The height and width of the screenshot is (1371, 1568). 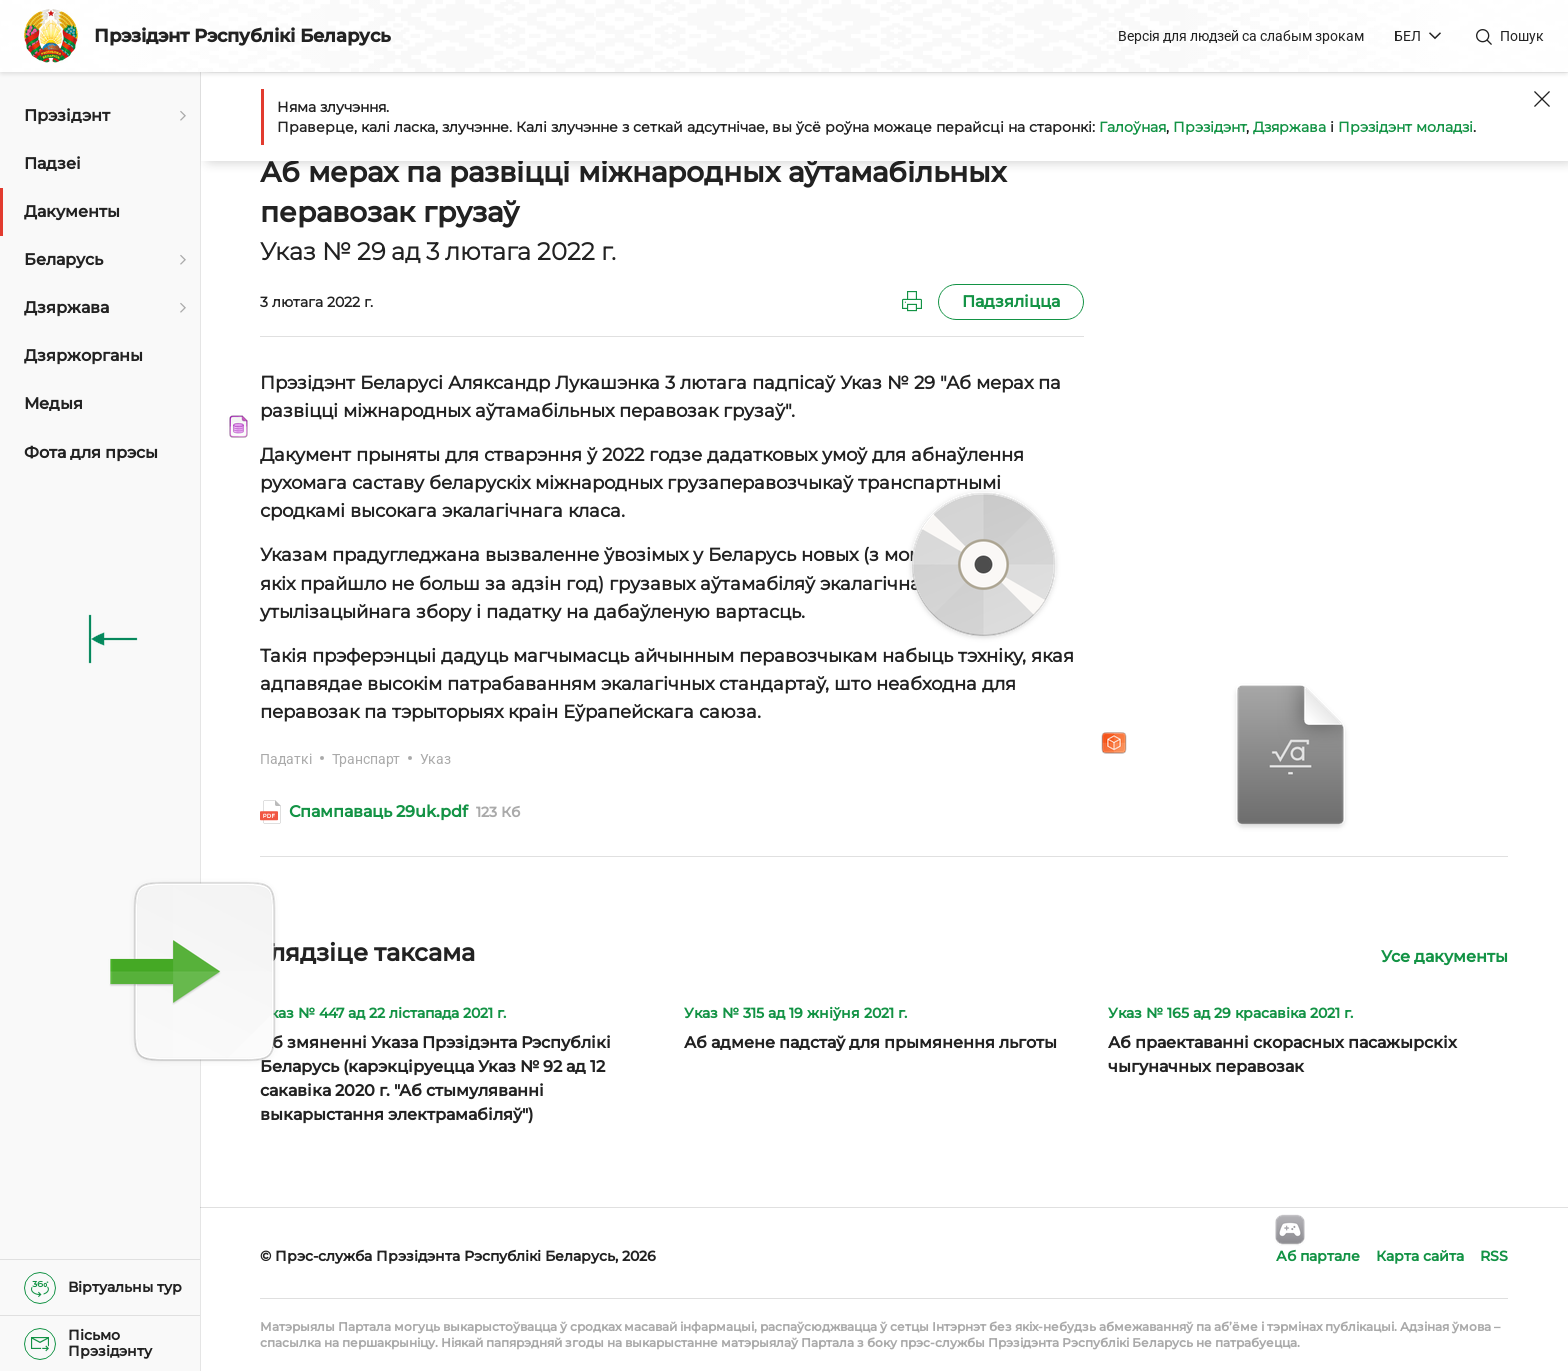 I want to click on go to the first item in a list or sequence, so click(x=113, y=639).